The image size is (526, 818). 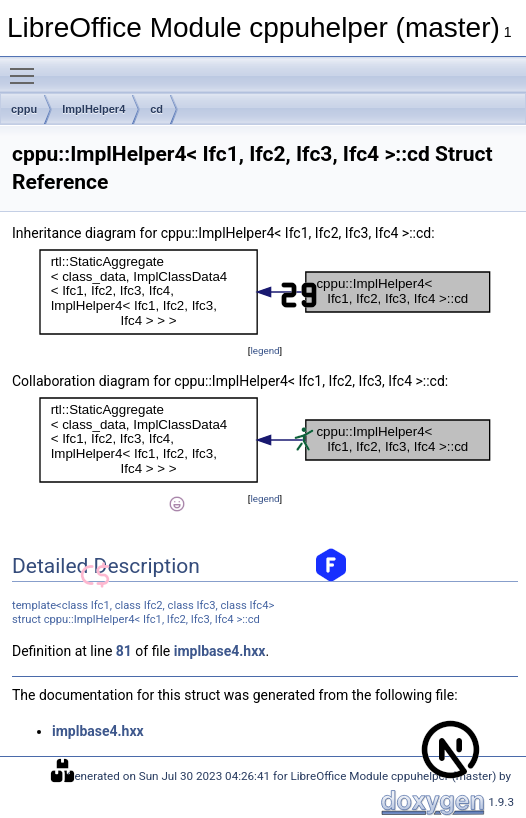 I want to click on view inventory or stock items, so click(x=62, y=770).